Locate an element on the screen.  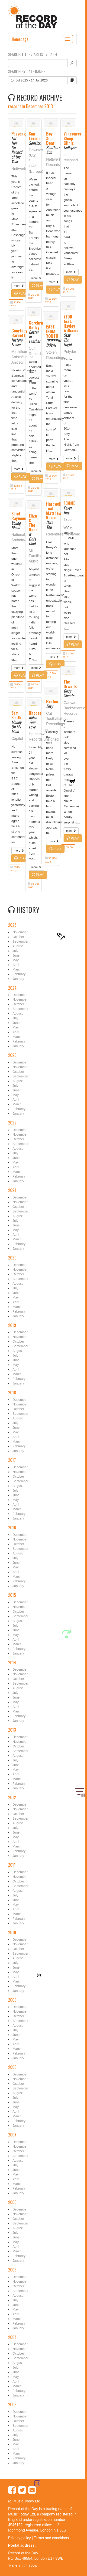
step over the current line while debugging is located at coordinates (66, 1634).